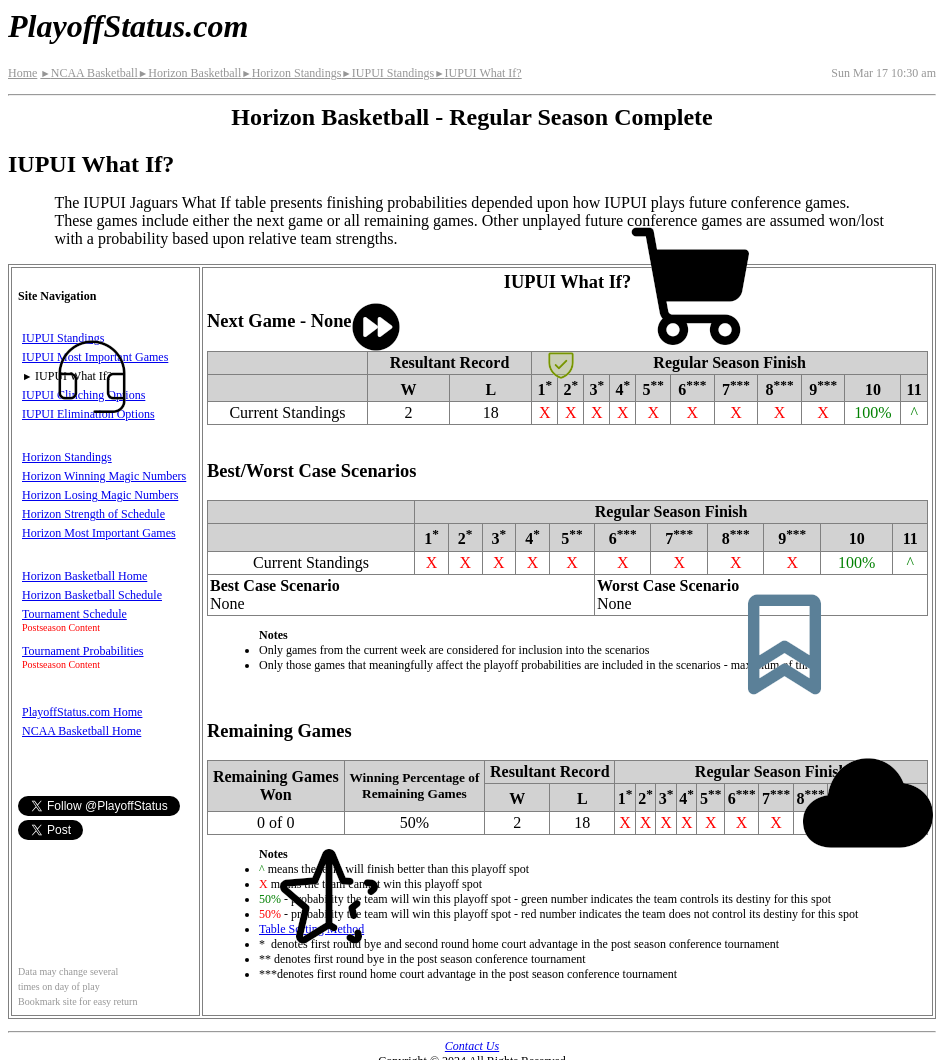 The height and width of the screenshot is (1060, 944). I want to click on contact customer support, so click(92, 374).